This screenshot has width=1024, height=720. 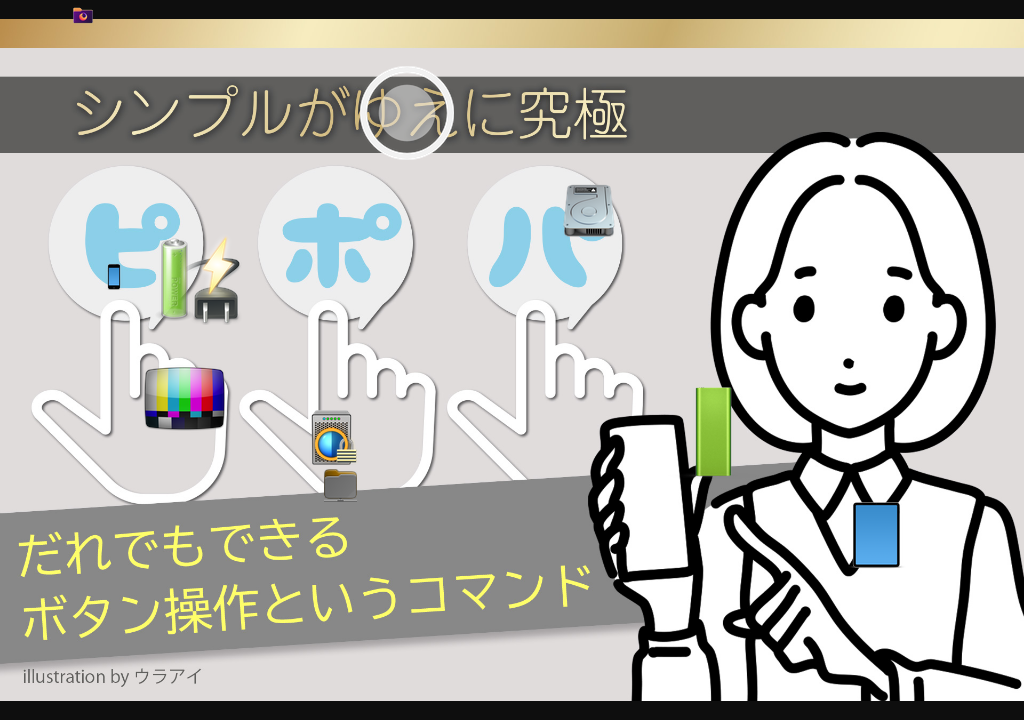 I want to click on access startup disk settings, so click(x=589, y=212).